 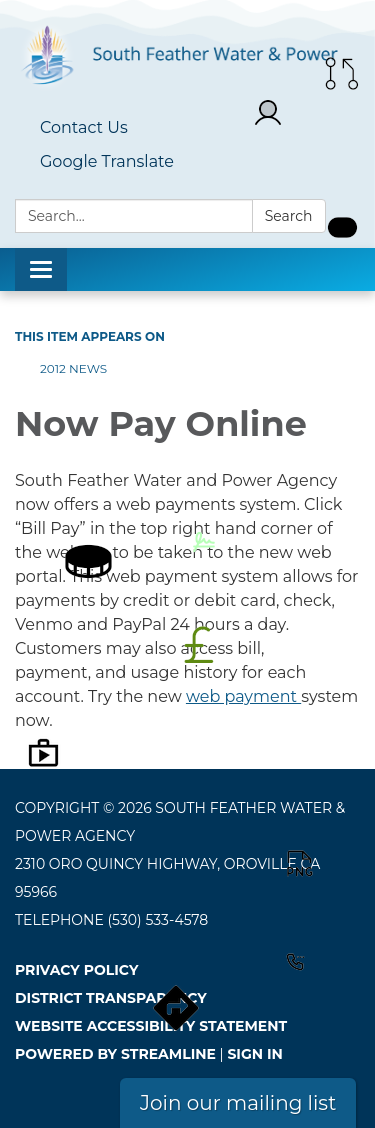 I want to click on view your profile, so click(x=268, y=113).